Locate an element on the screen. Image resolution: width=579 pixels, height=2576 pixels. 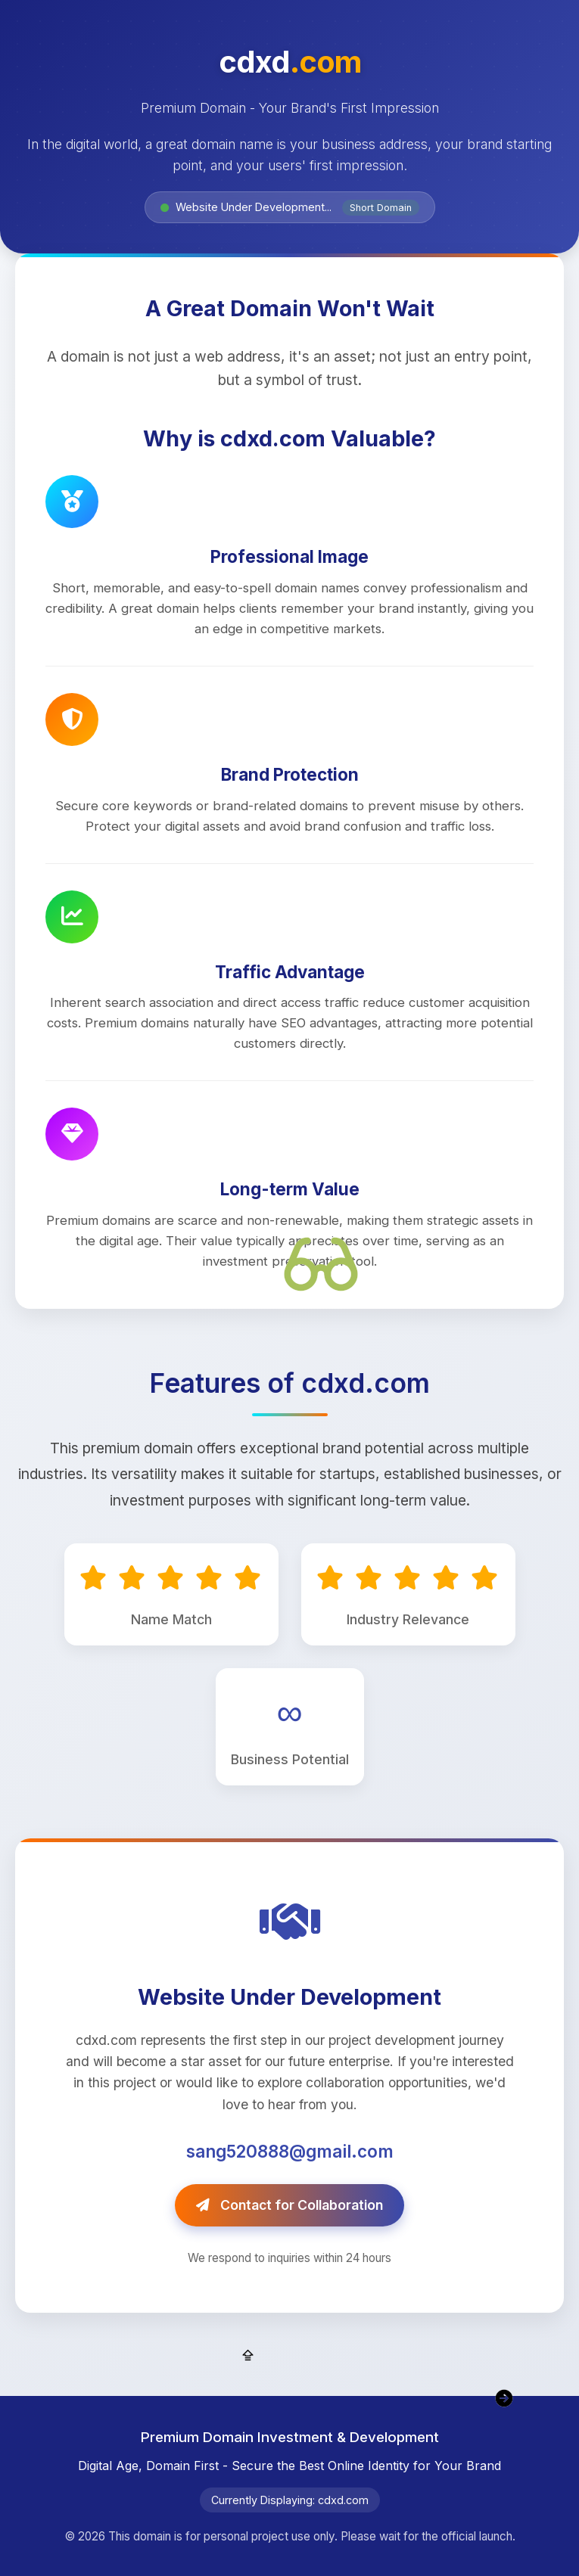
upload multiple files is located at coordinates (247, 2355).